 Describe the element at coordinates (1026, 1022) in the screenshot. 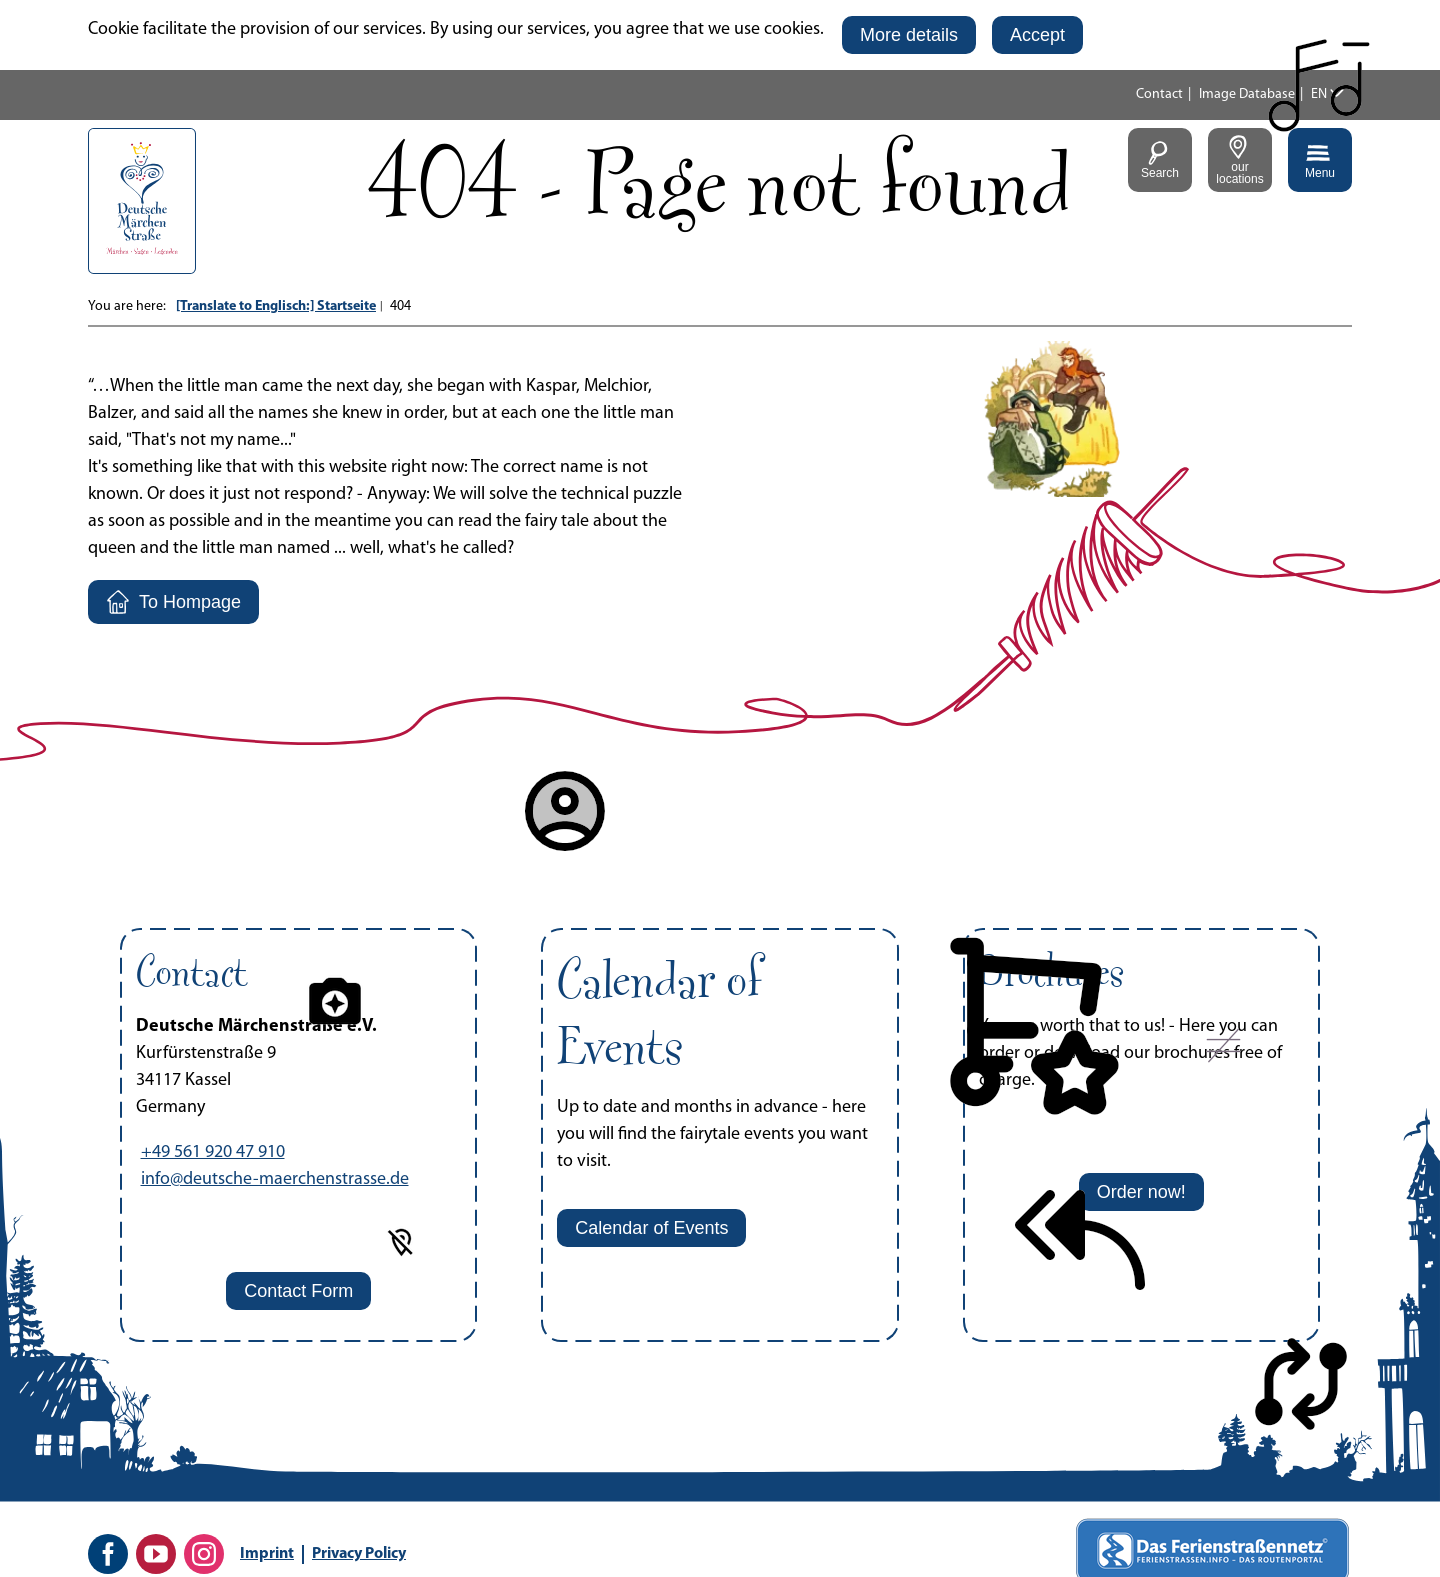

I see `view favorite or starred items in cart` at that location.